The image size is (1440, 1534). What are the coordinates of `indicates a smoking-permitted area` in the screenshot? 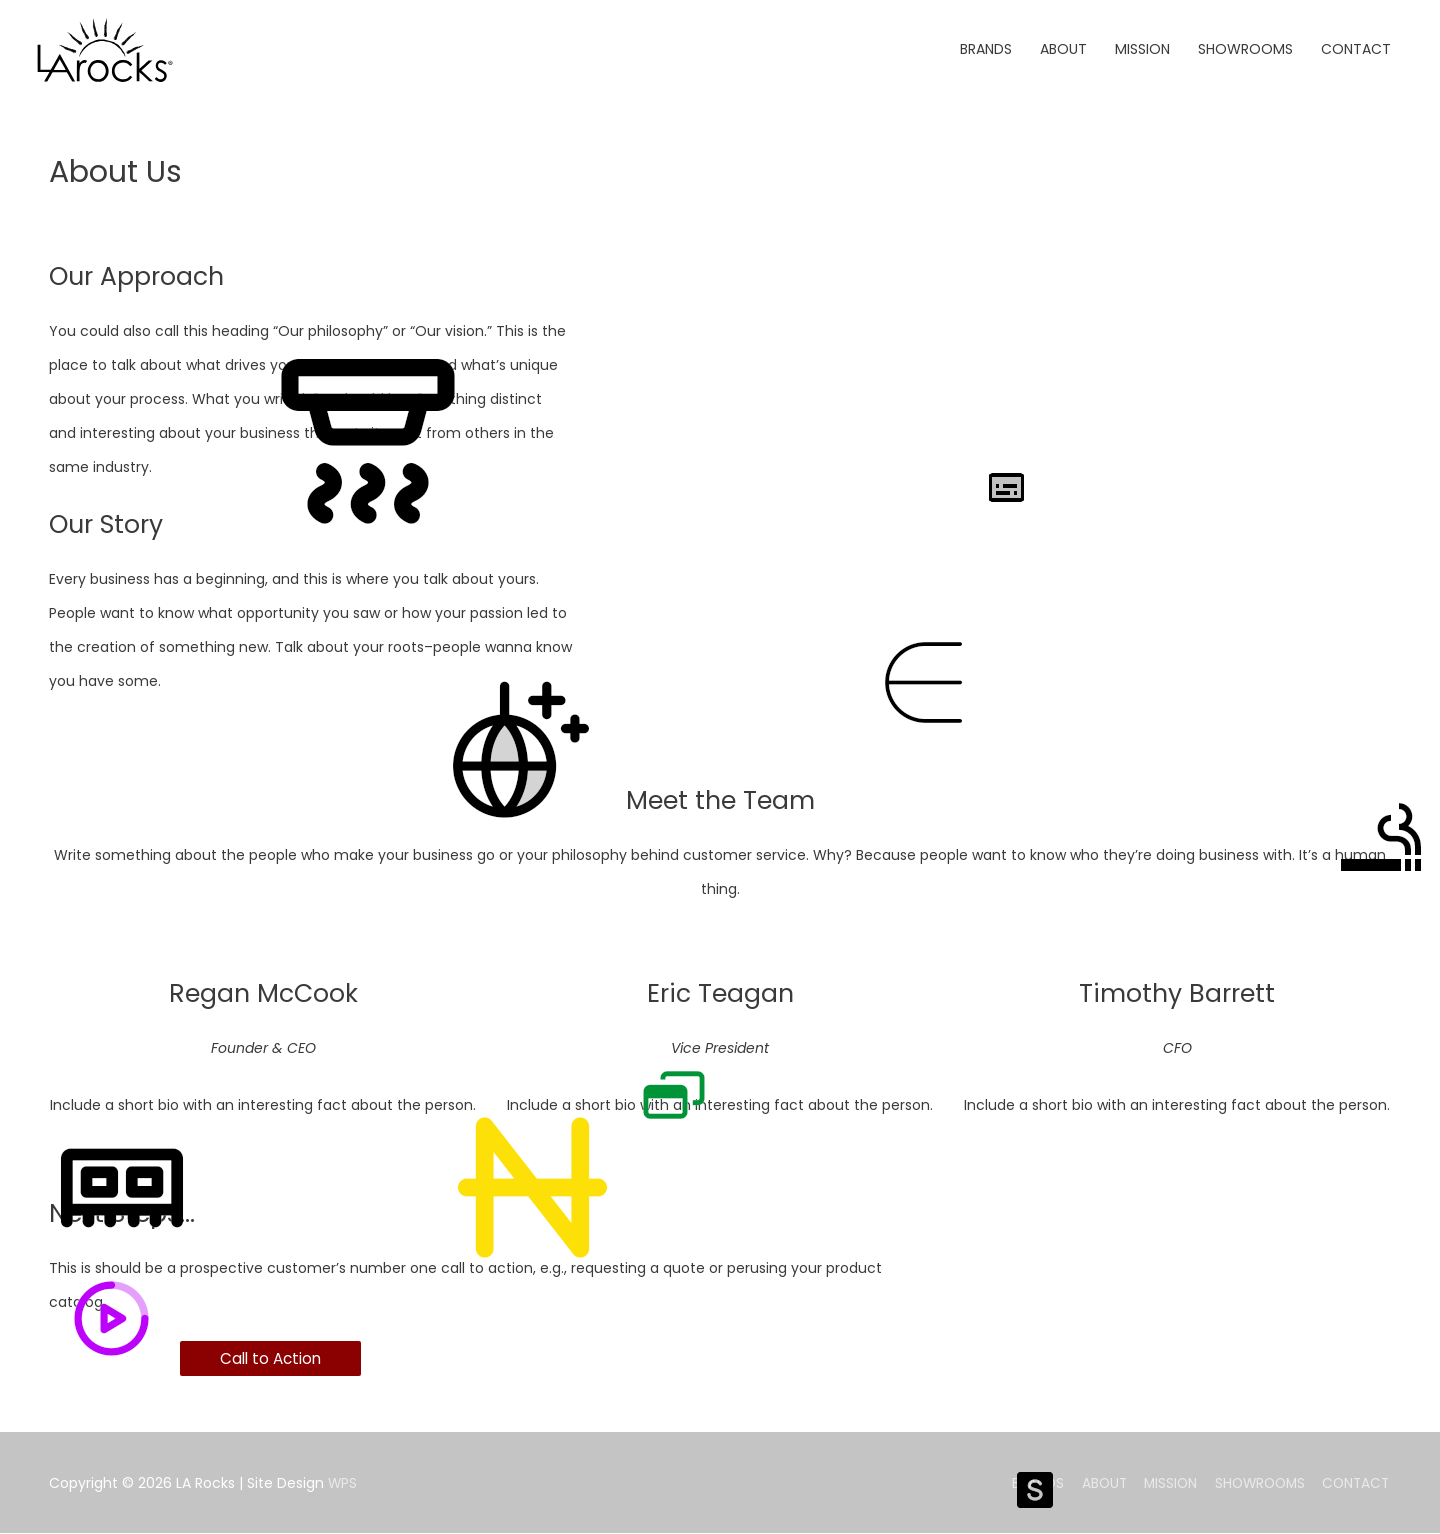 It's located at (1381, 843).